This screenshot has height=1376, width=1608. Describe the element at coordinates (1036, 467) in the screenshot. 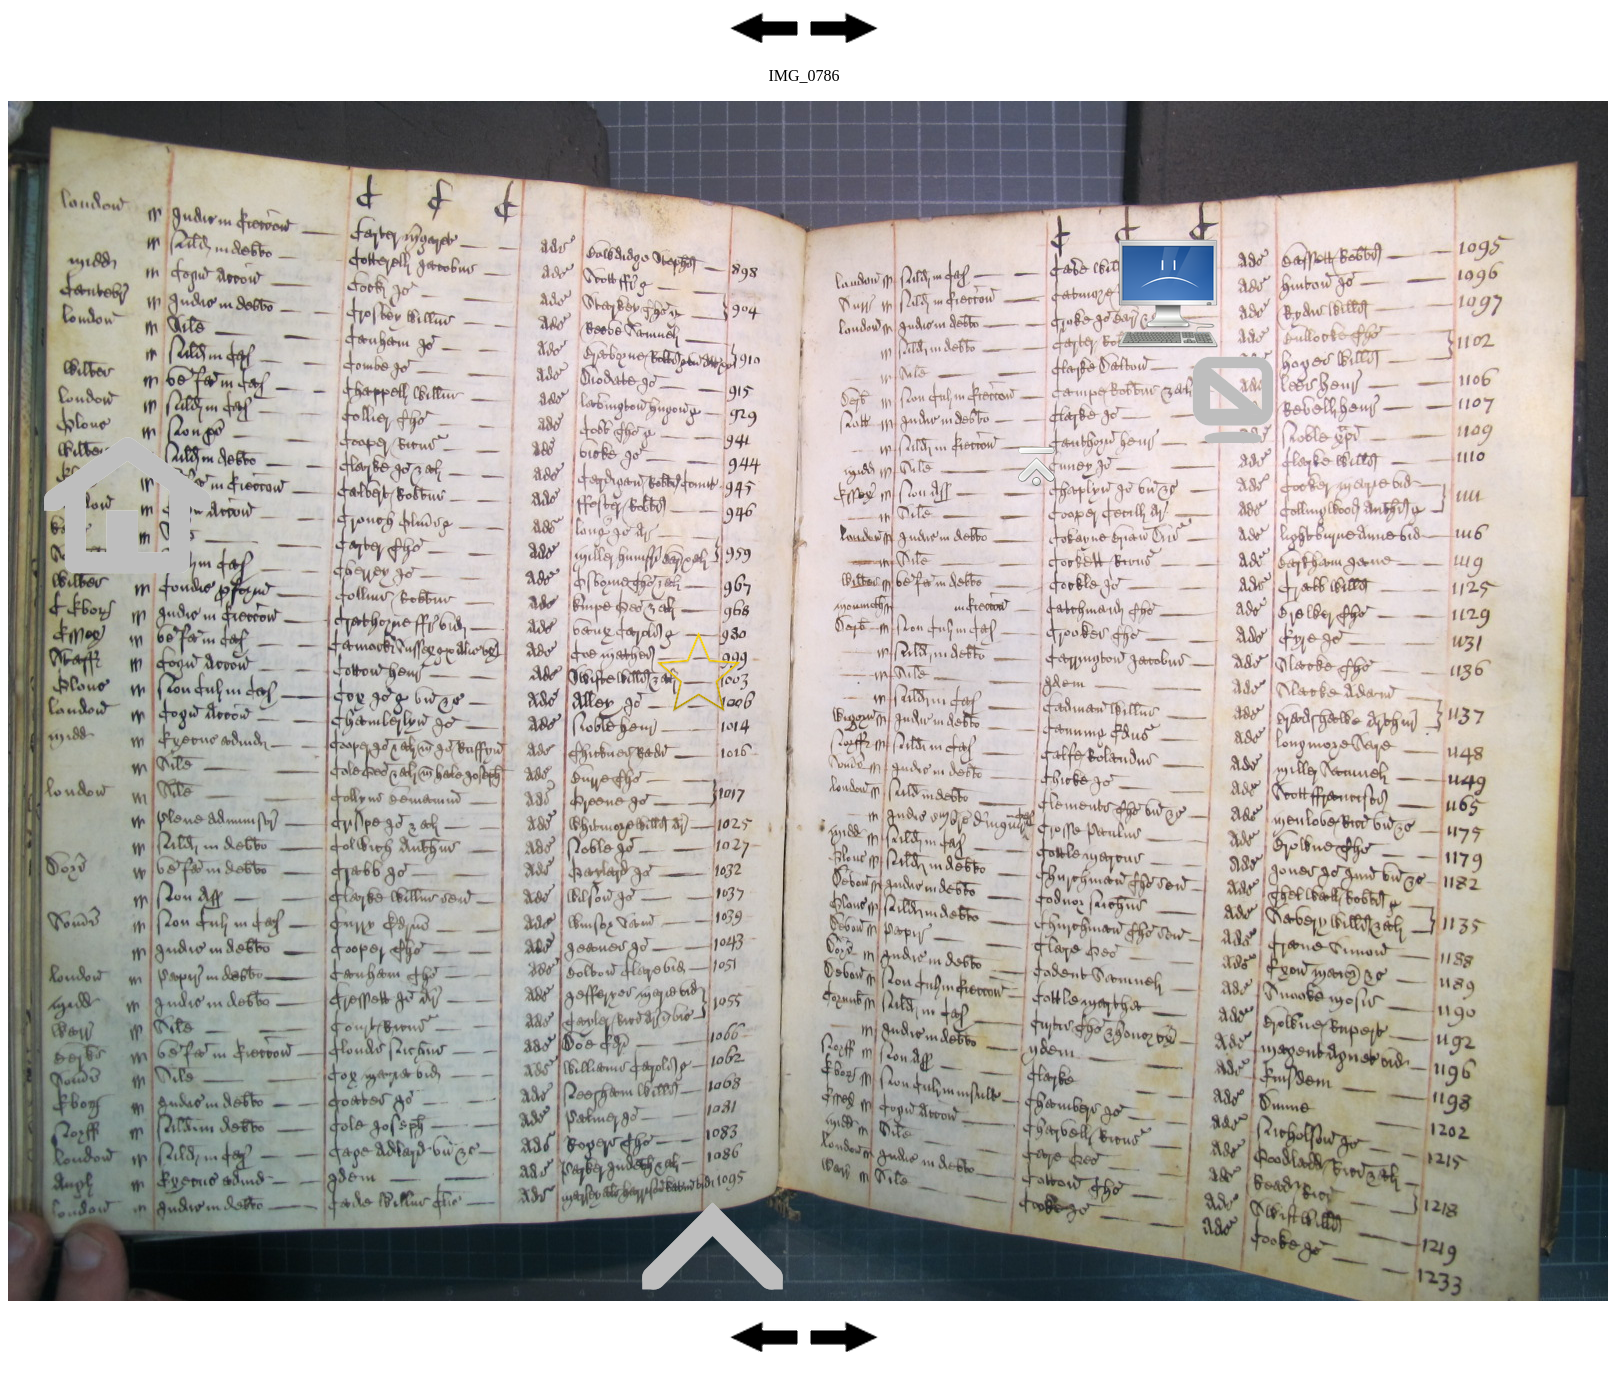

I see `scroll to top of page` at that location.